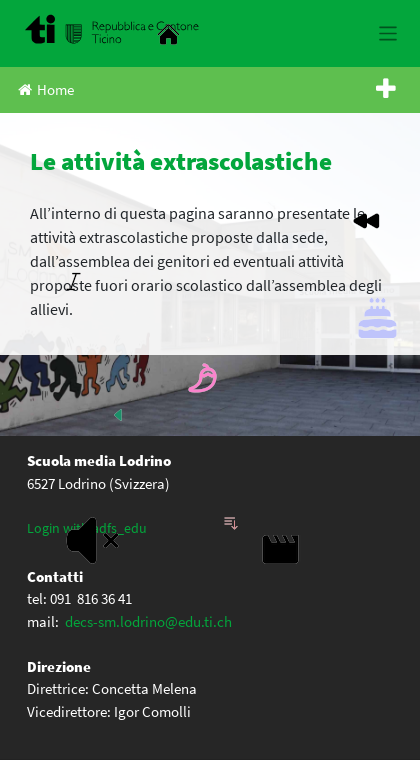  What do you see at coordinates (168, 34) in the screenshot?
I see `navigate to the home screen` at bounding box center [168, 34].